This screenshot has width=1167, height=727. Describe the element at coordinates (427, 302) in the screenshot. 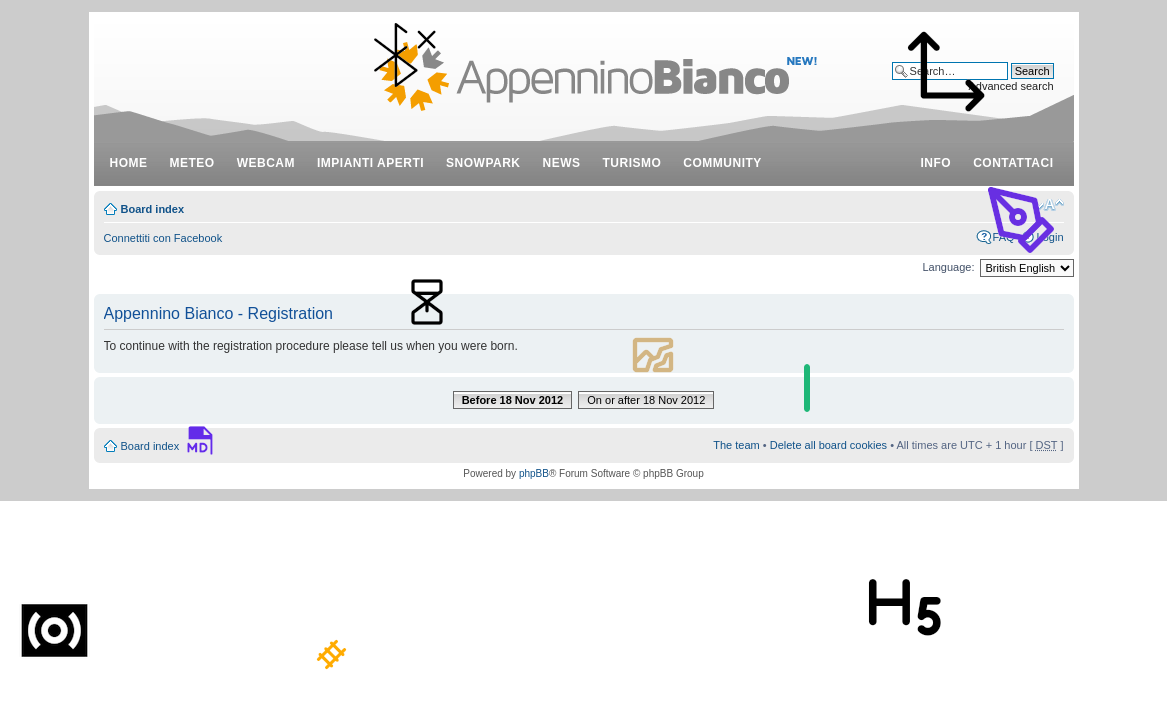

I see `indicates a process is in progress` at that location.